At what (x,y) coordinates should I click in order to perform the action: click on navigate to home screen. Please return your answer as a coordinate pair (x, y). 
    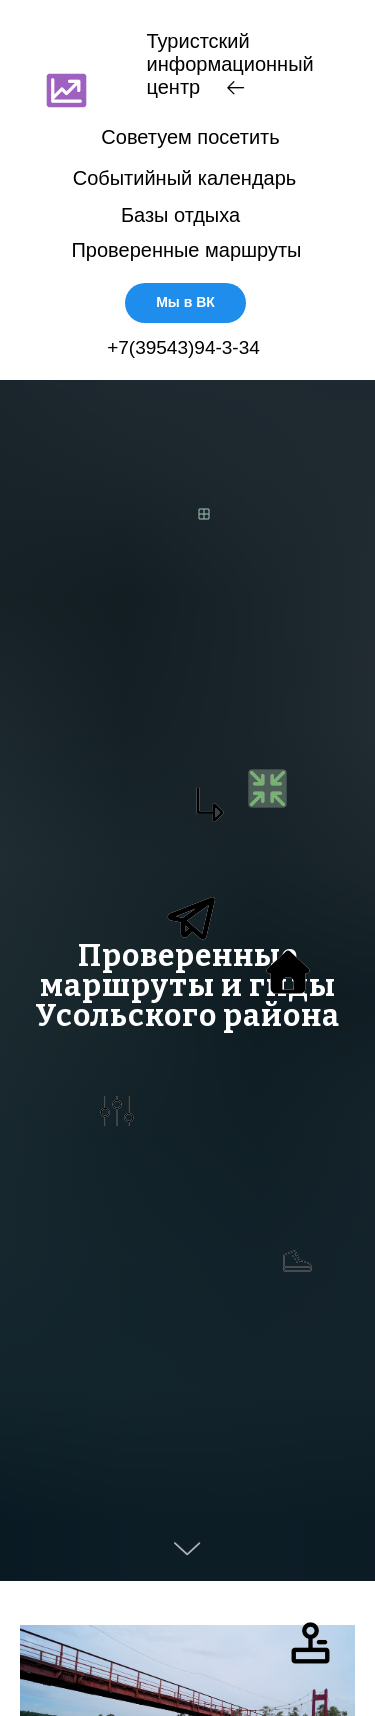
    Looking at the image, I should click on (288, 972).